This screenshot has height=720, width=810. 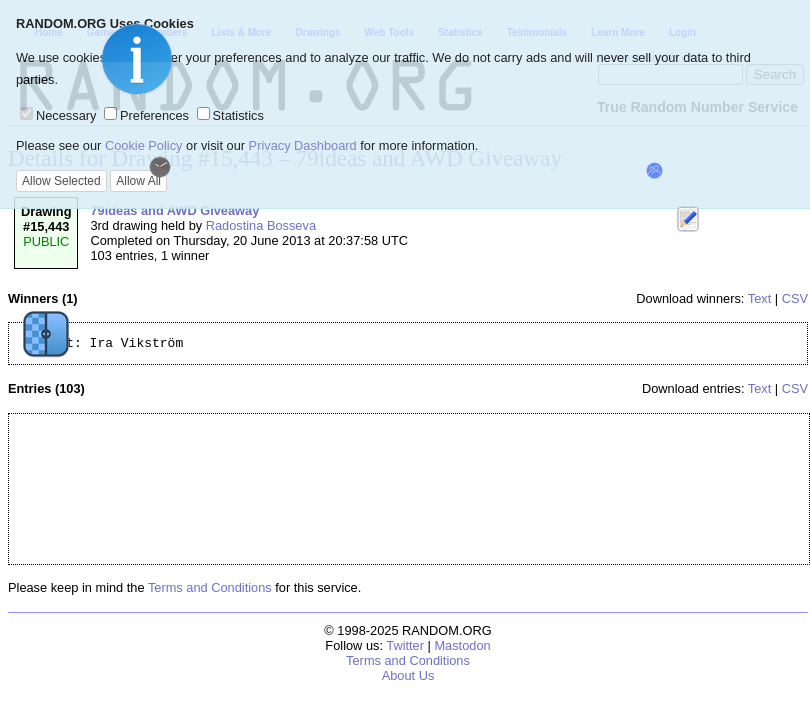 What do you see at coordinates (137, 59) in the screenshot?
I see `view information or details about an application` at bounding box center [137, 59].